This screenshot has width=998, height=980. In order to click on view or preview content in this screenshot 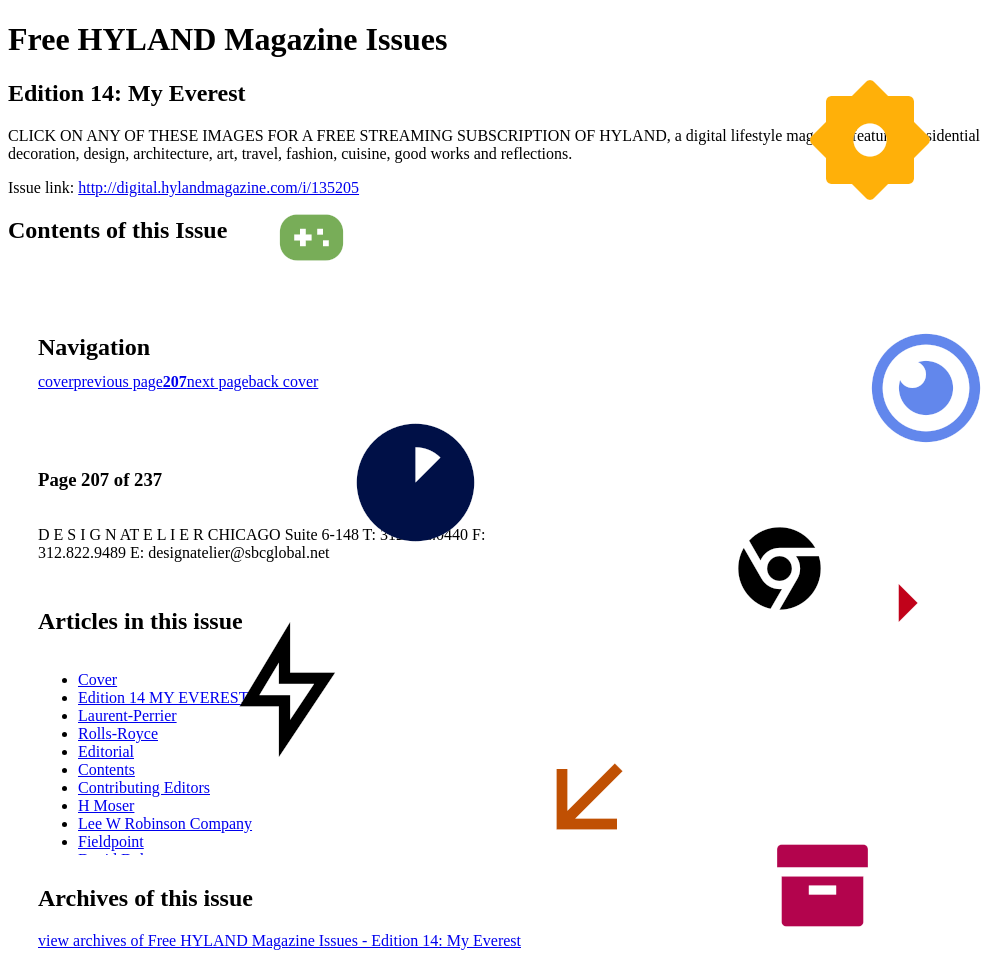, I will do `click(926, 388)`.